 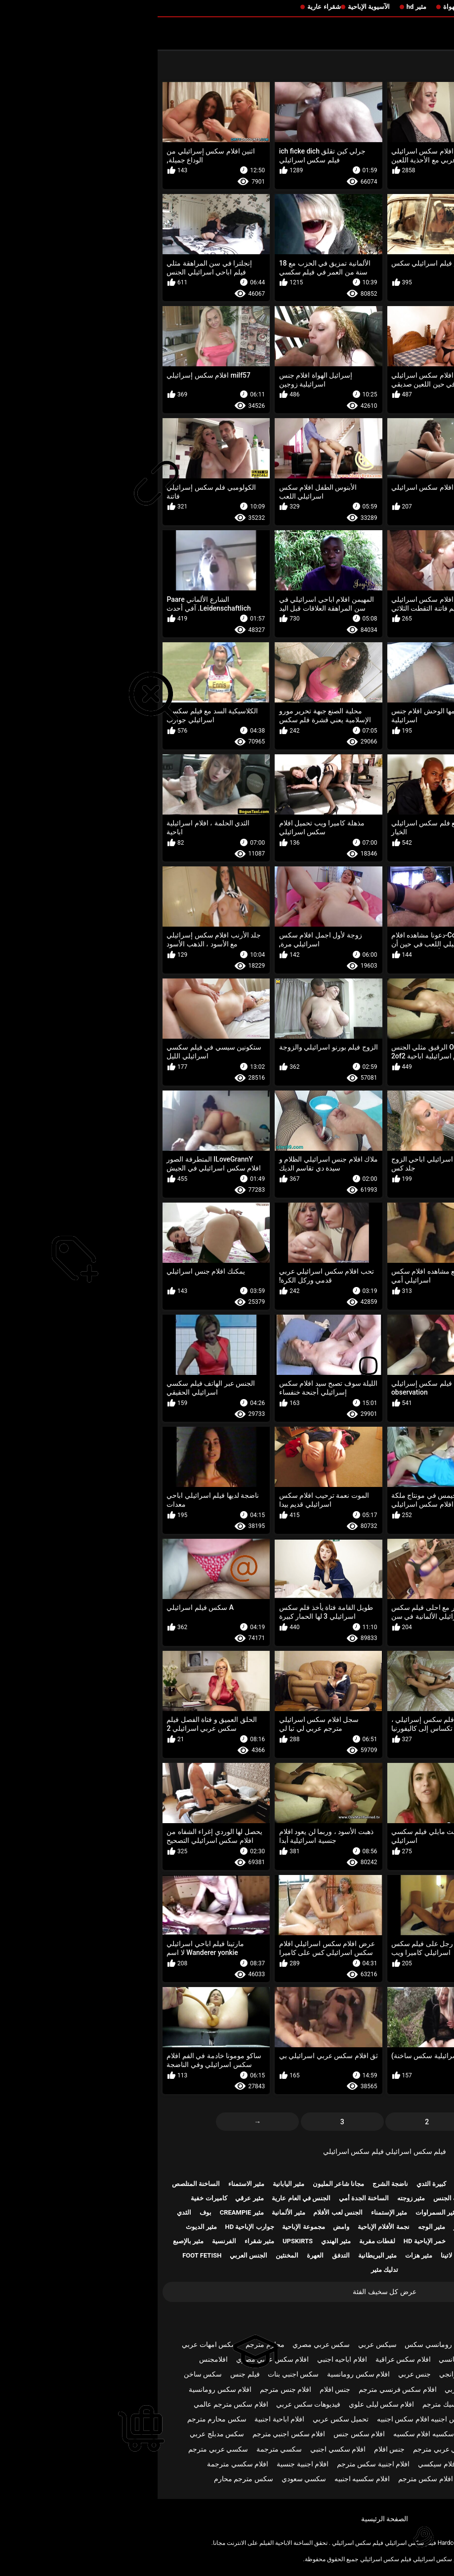 I want to click on baggage claim area indicator, so click(x=141, y=2428).